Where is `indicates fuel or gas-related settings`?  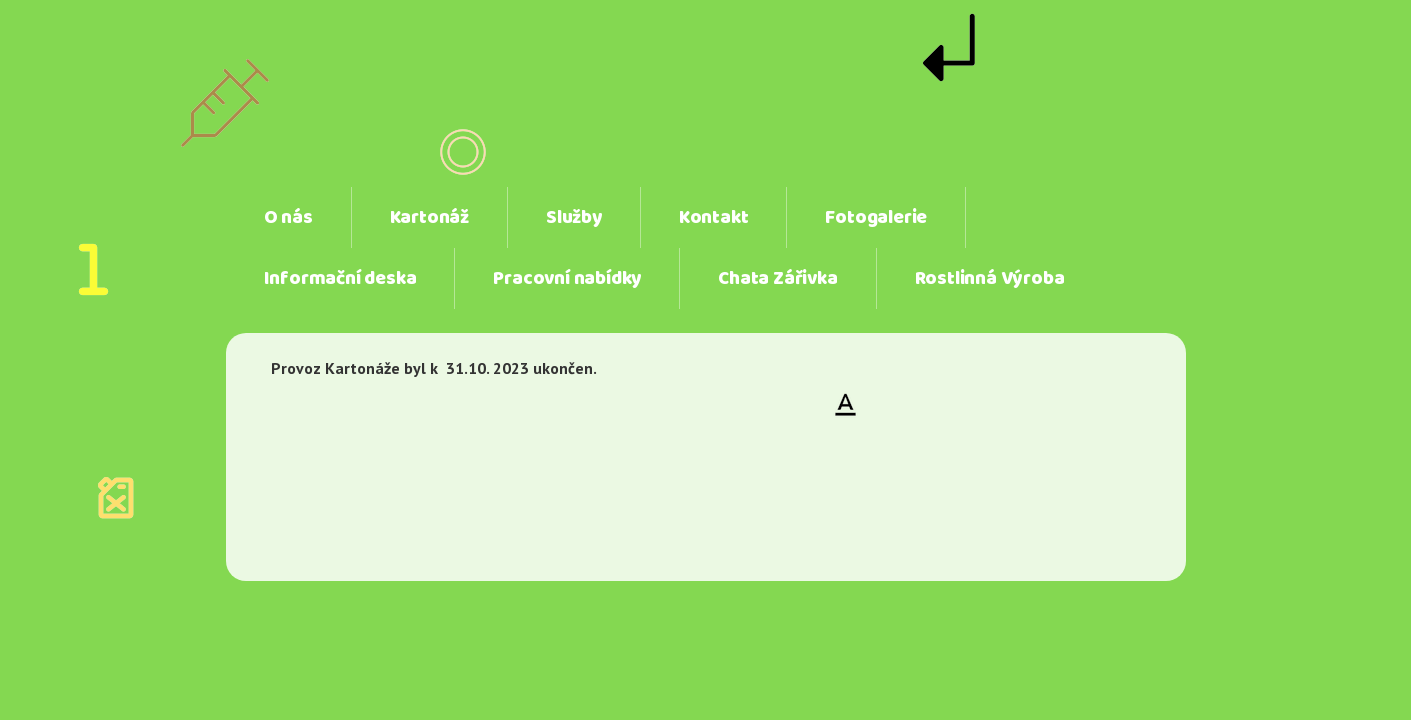
indicates fuel or gas-related settings is located at coordinates (116, 498).